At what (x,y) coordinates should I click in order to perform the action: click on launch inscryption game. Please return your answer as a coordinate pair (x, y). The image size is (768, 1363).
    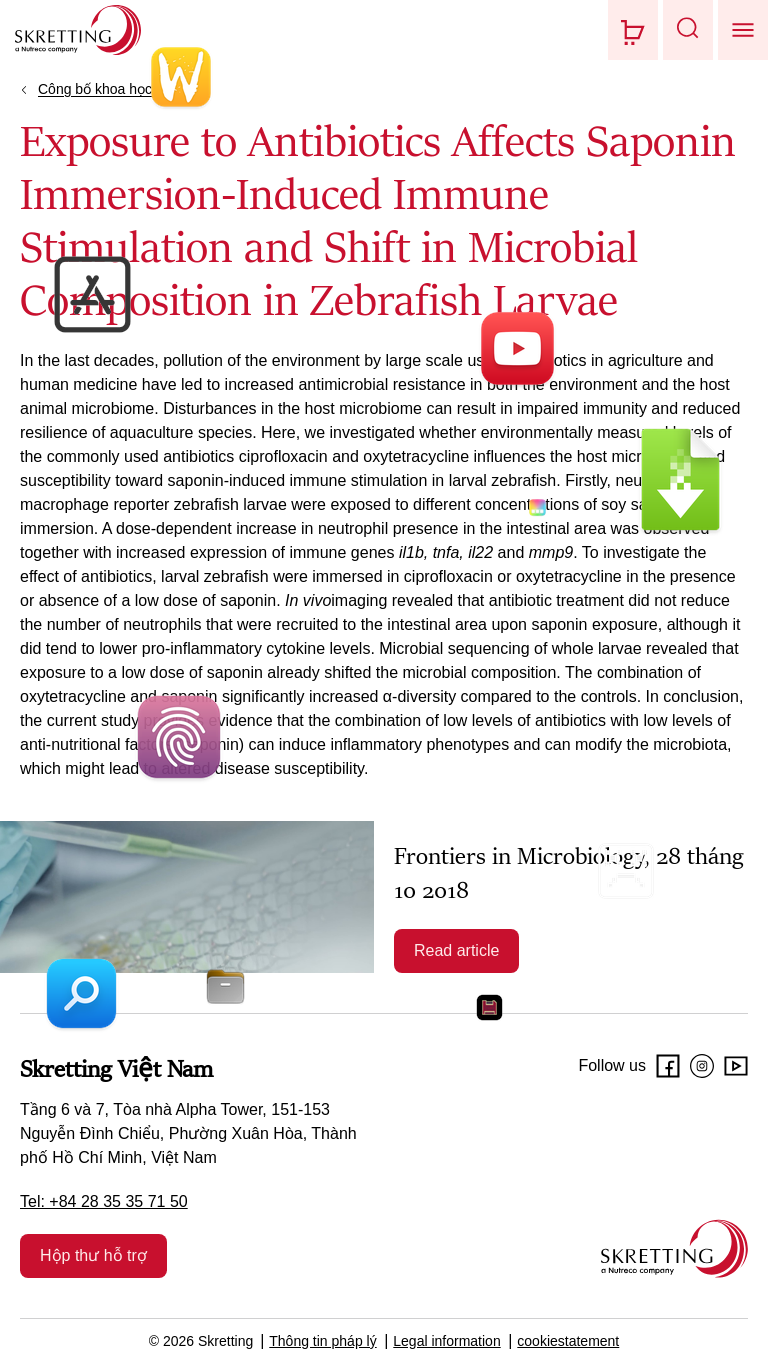
    Looking at the image, I should click on (489, 1007).